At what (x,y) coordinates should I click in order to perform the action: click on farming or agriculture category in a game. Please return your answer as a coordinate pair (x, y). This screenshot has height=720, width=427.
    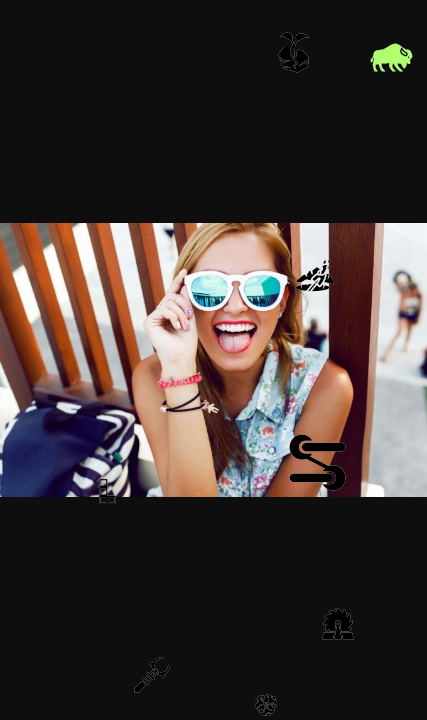
    Looking at the image, I should click on (266, 705).